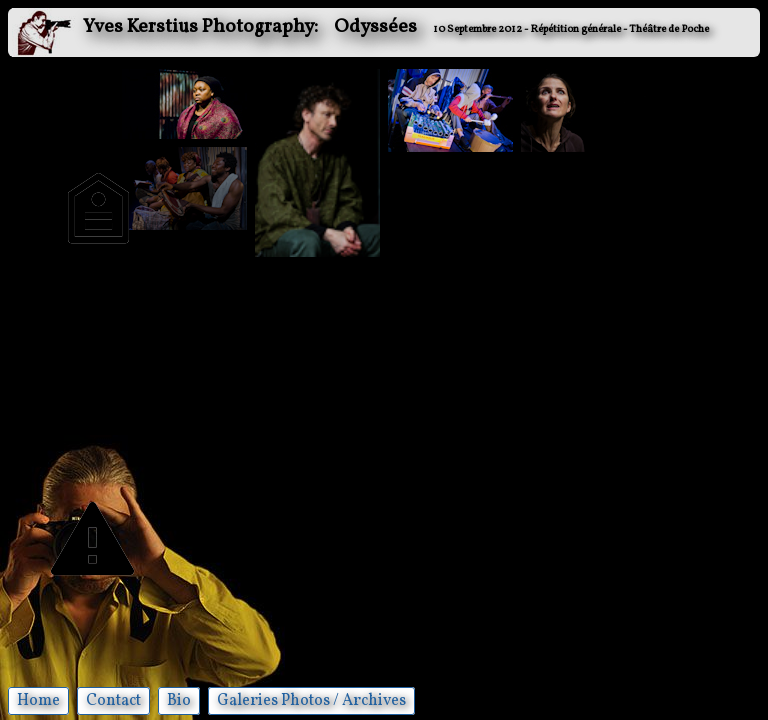  Describe the element at coordinates (98, 209) in the screenshot. I see `view product pricing or tag details` at that location.